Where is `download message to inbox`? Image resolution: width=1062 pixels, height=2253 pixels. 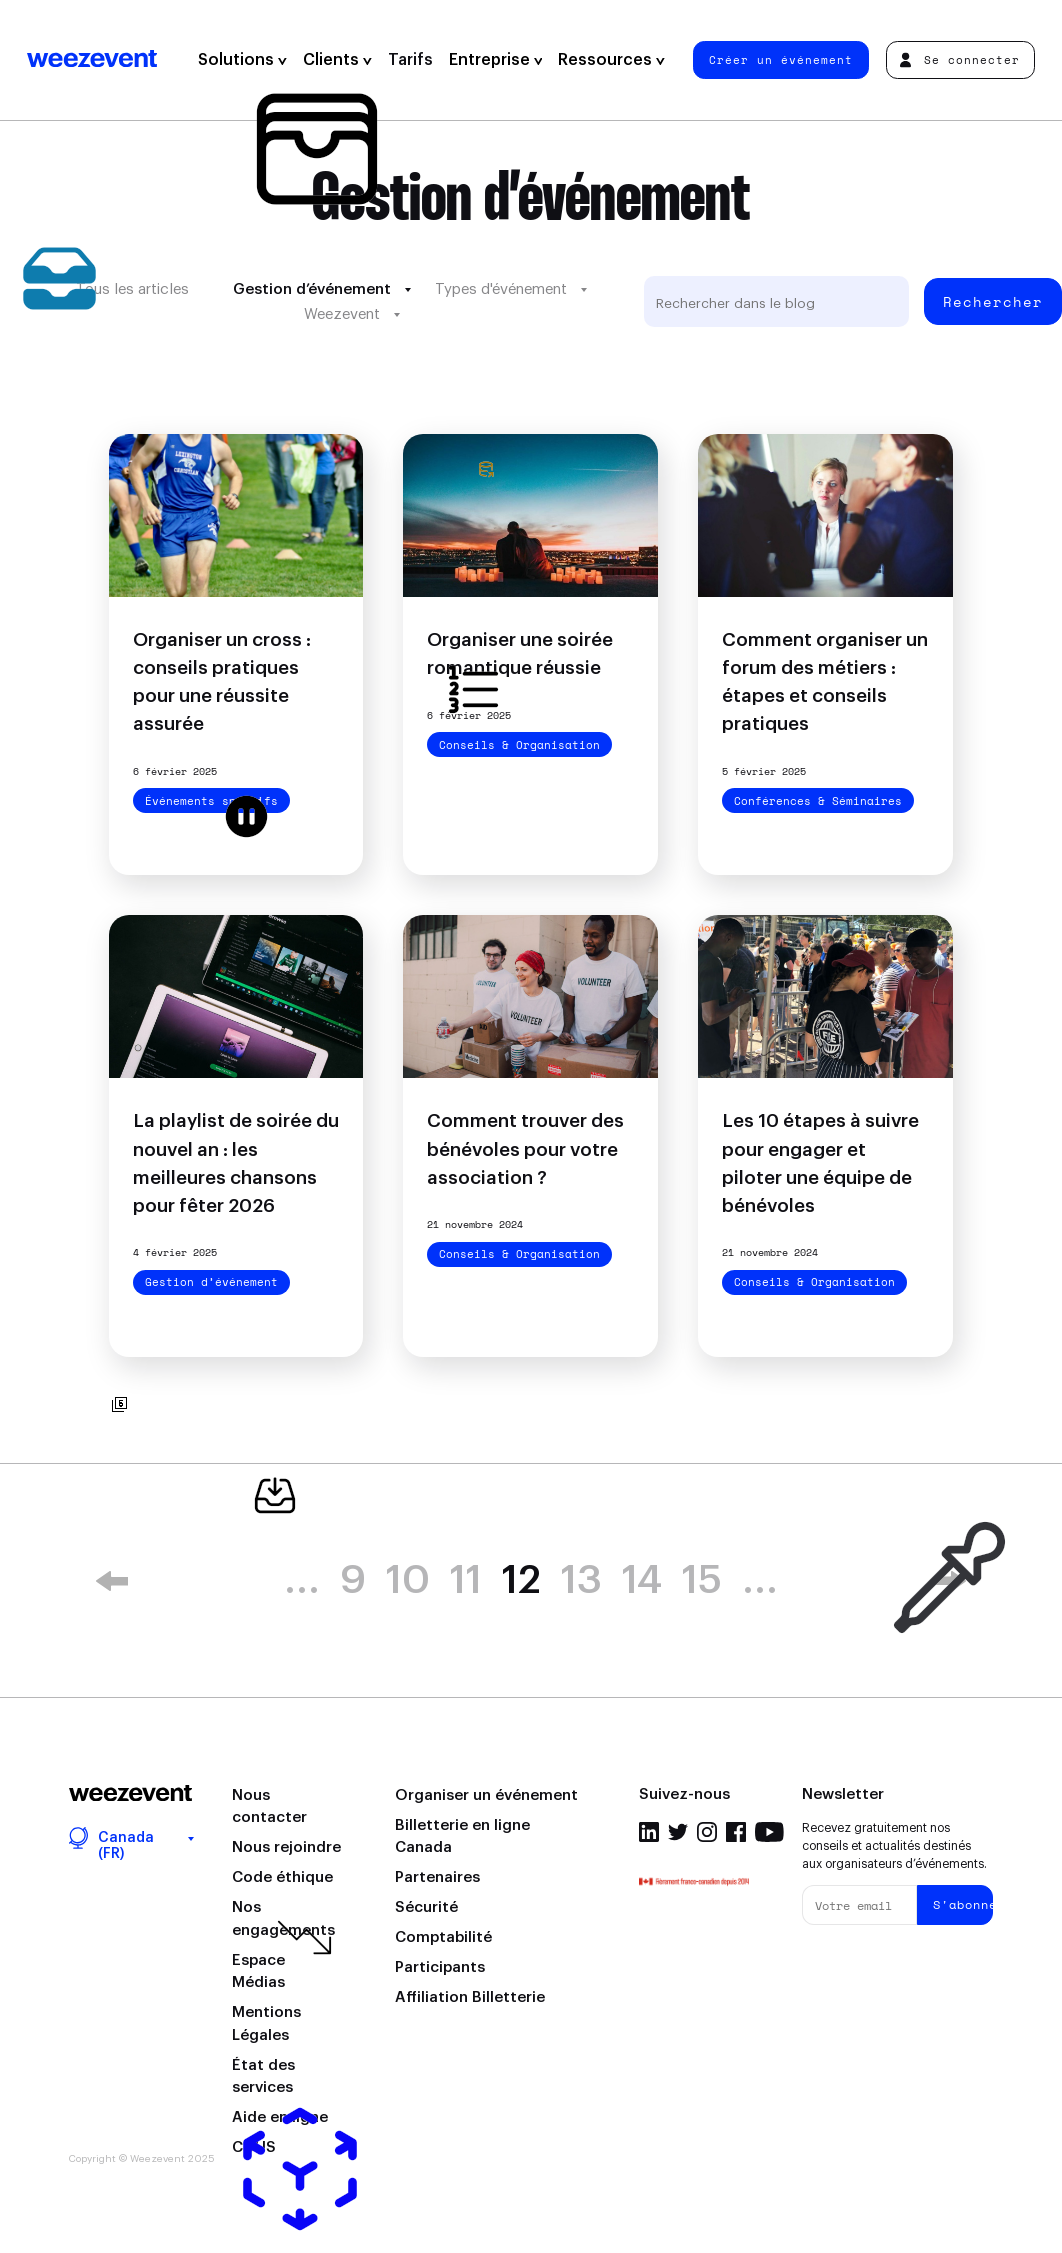 download message to inbox is located at coordinates (275, 1496).